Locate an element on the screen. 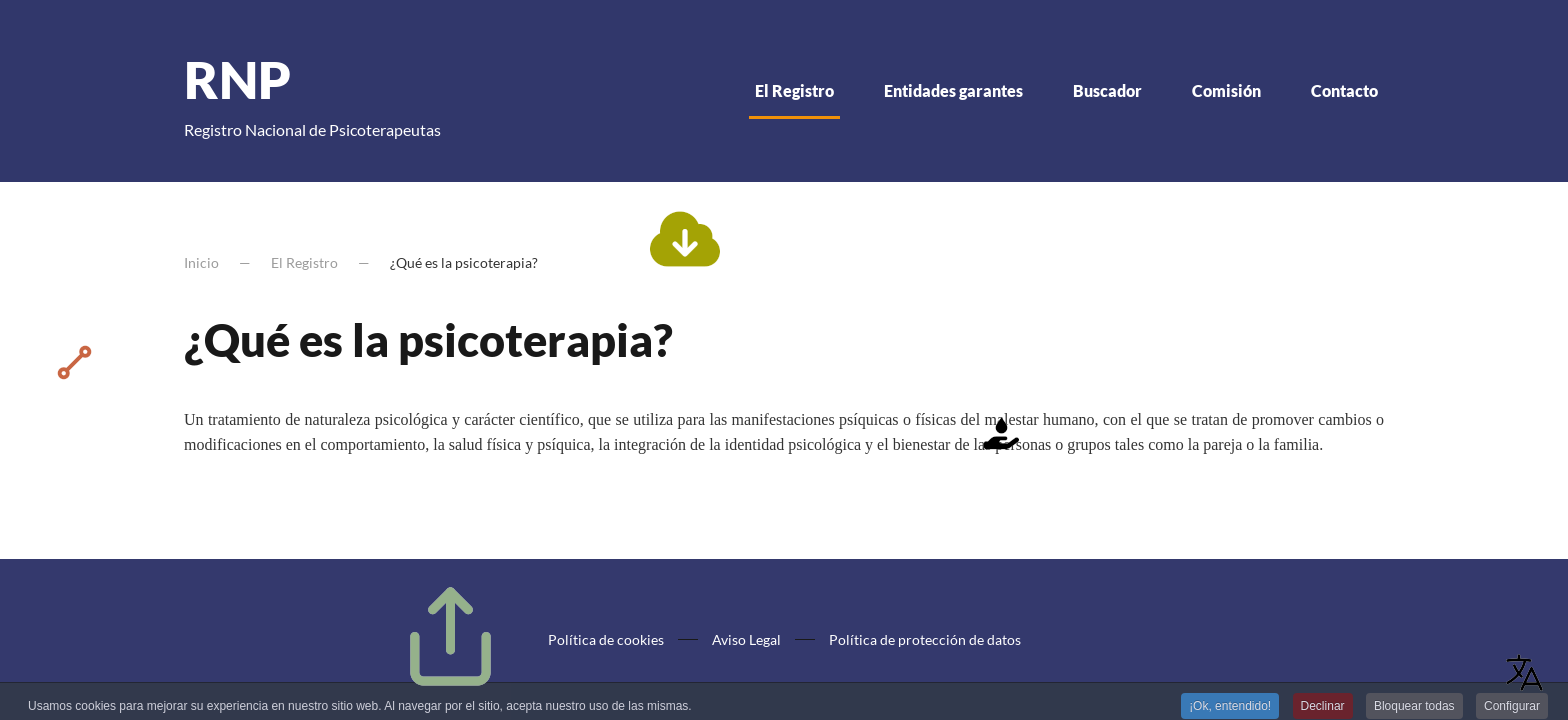  draw a line between two points is located at coordinates (74, 362).